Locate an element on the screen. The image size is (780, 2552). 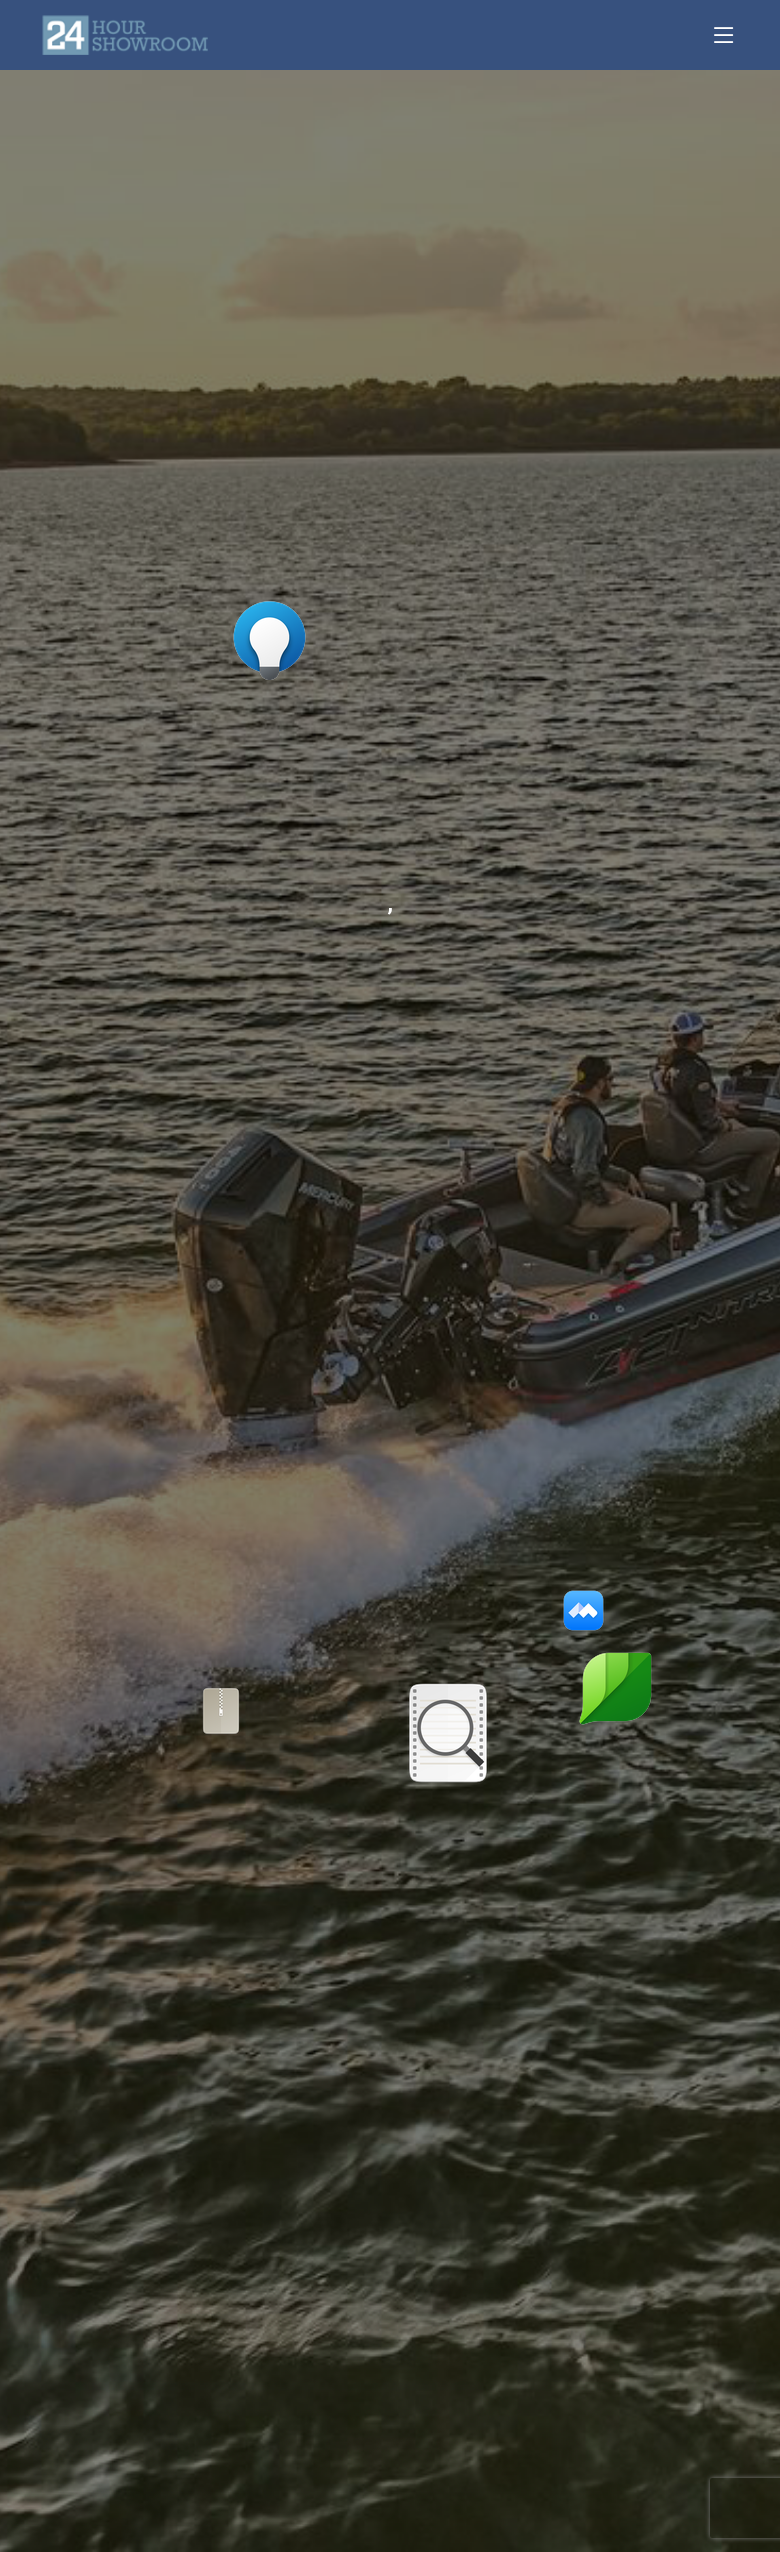
open meeting or video conferencing app is located at coordinates (583, 1610).